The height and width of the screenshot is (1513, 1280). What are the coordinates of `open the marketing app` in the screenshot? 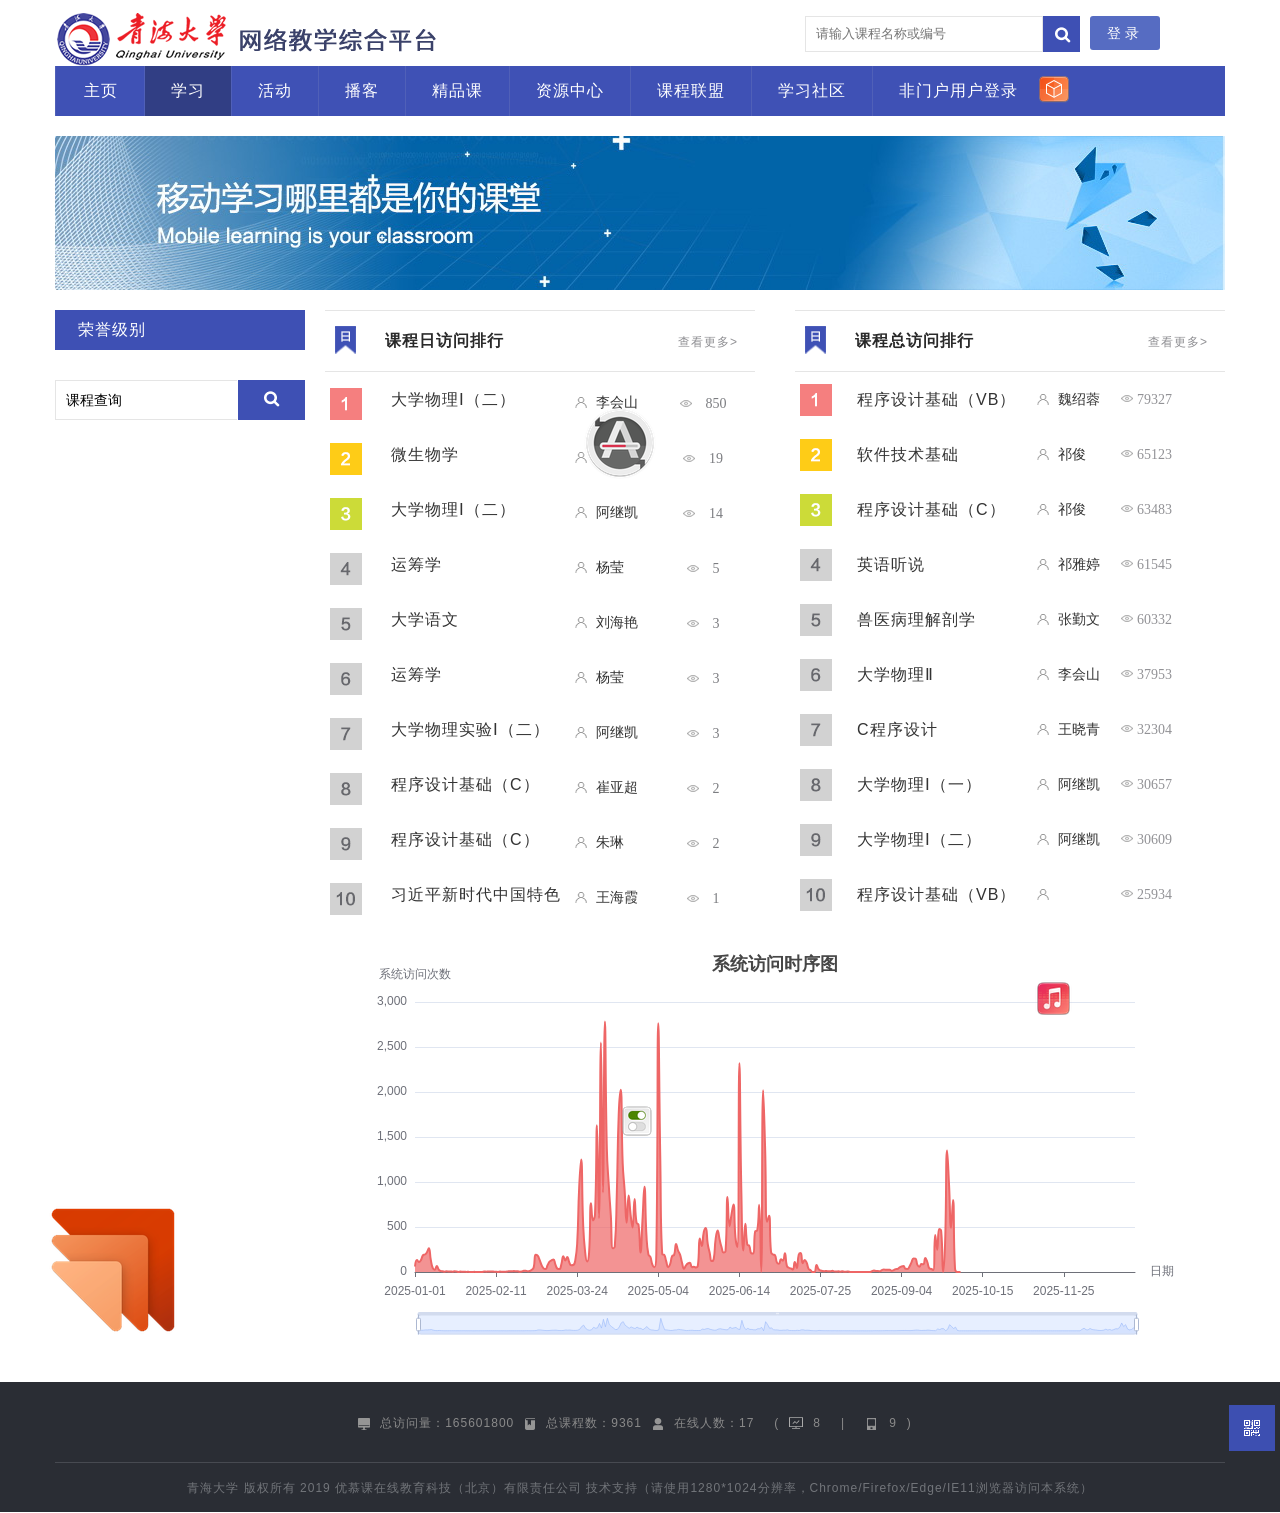 It's located at (113, 1270).